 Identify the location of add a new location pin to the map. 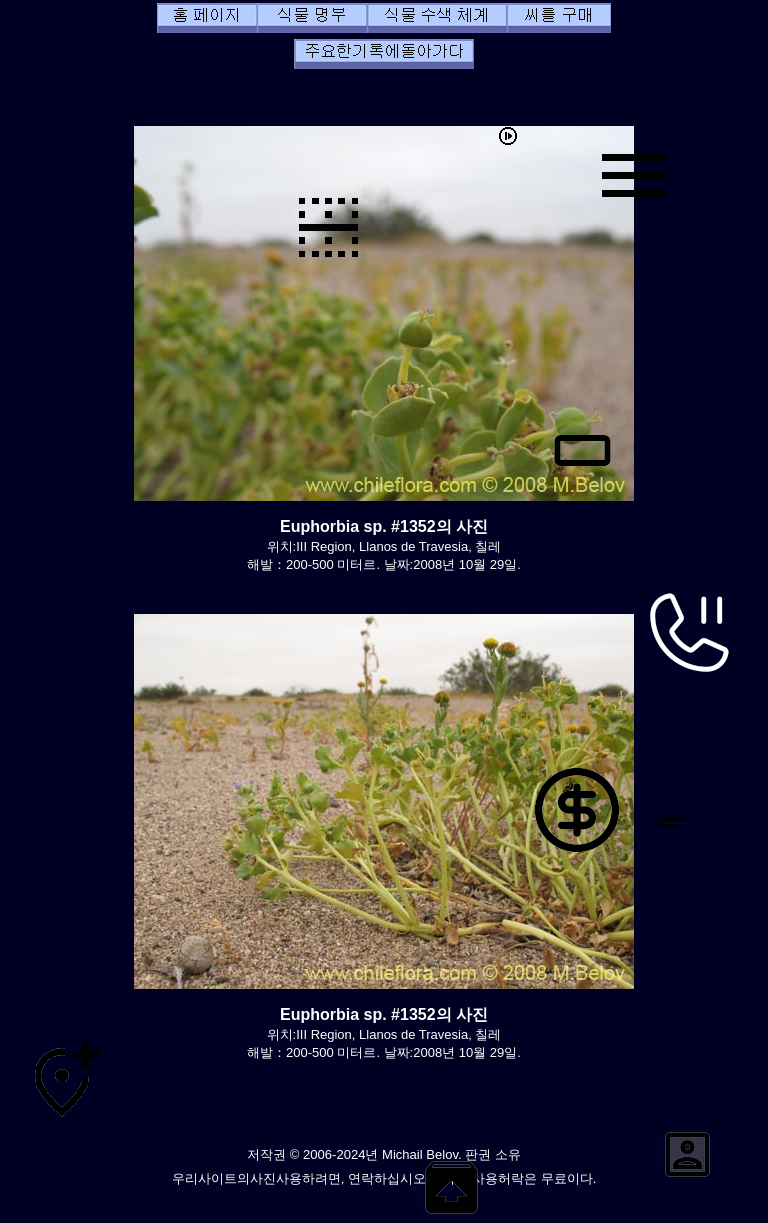
(62, 1079).